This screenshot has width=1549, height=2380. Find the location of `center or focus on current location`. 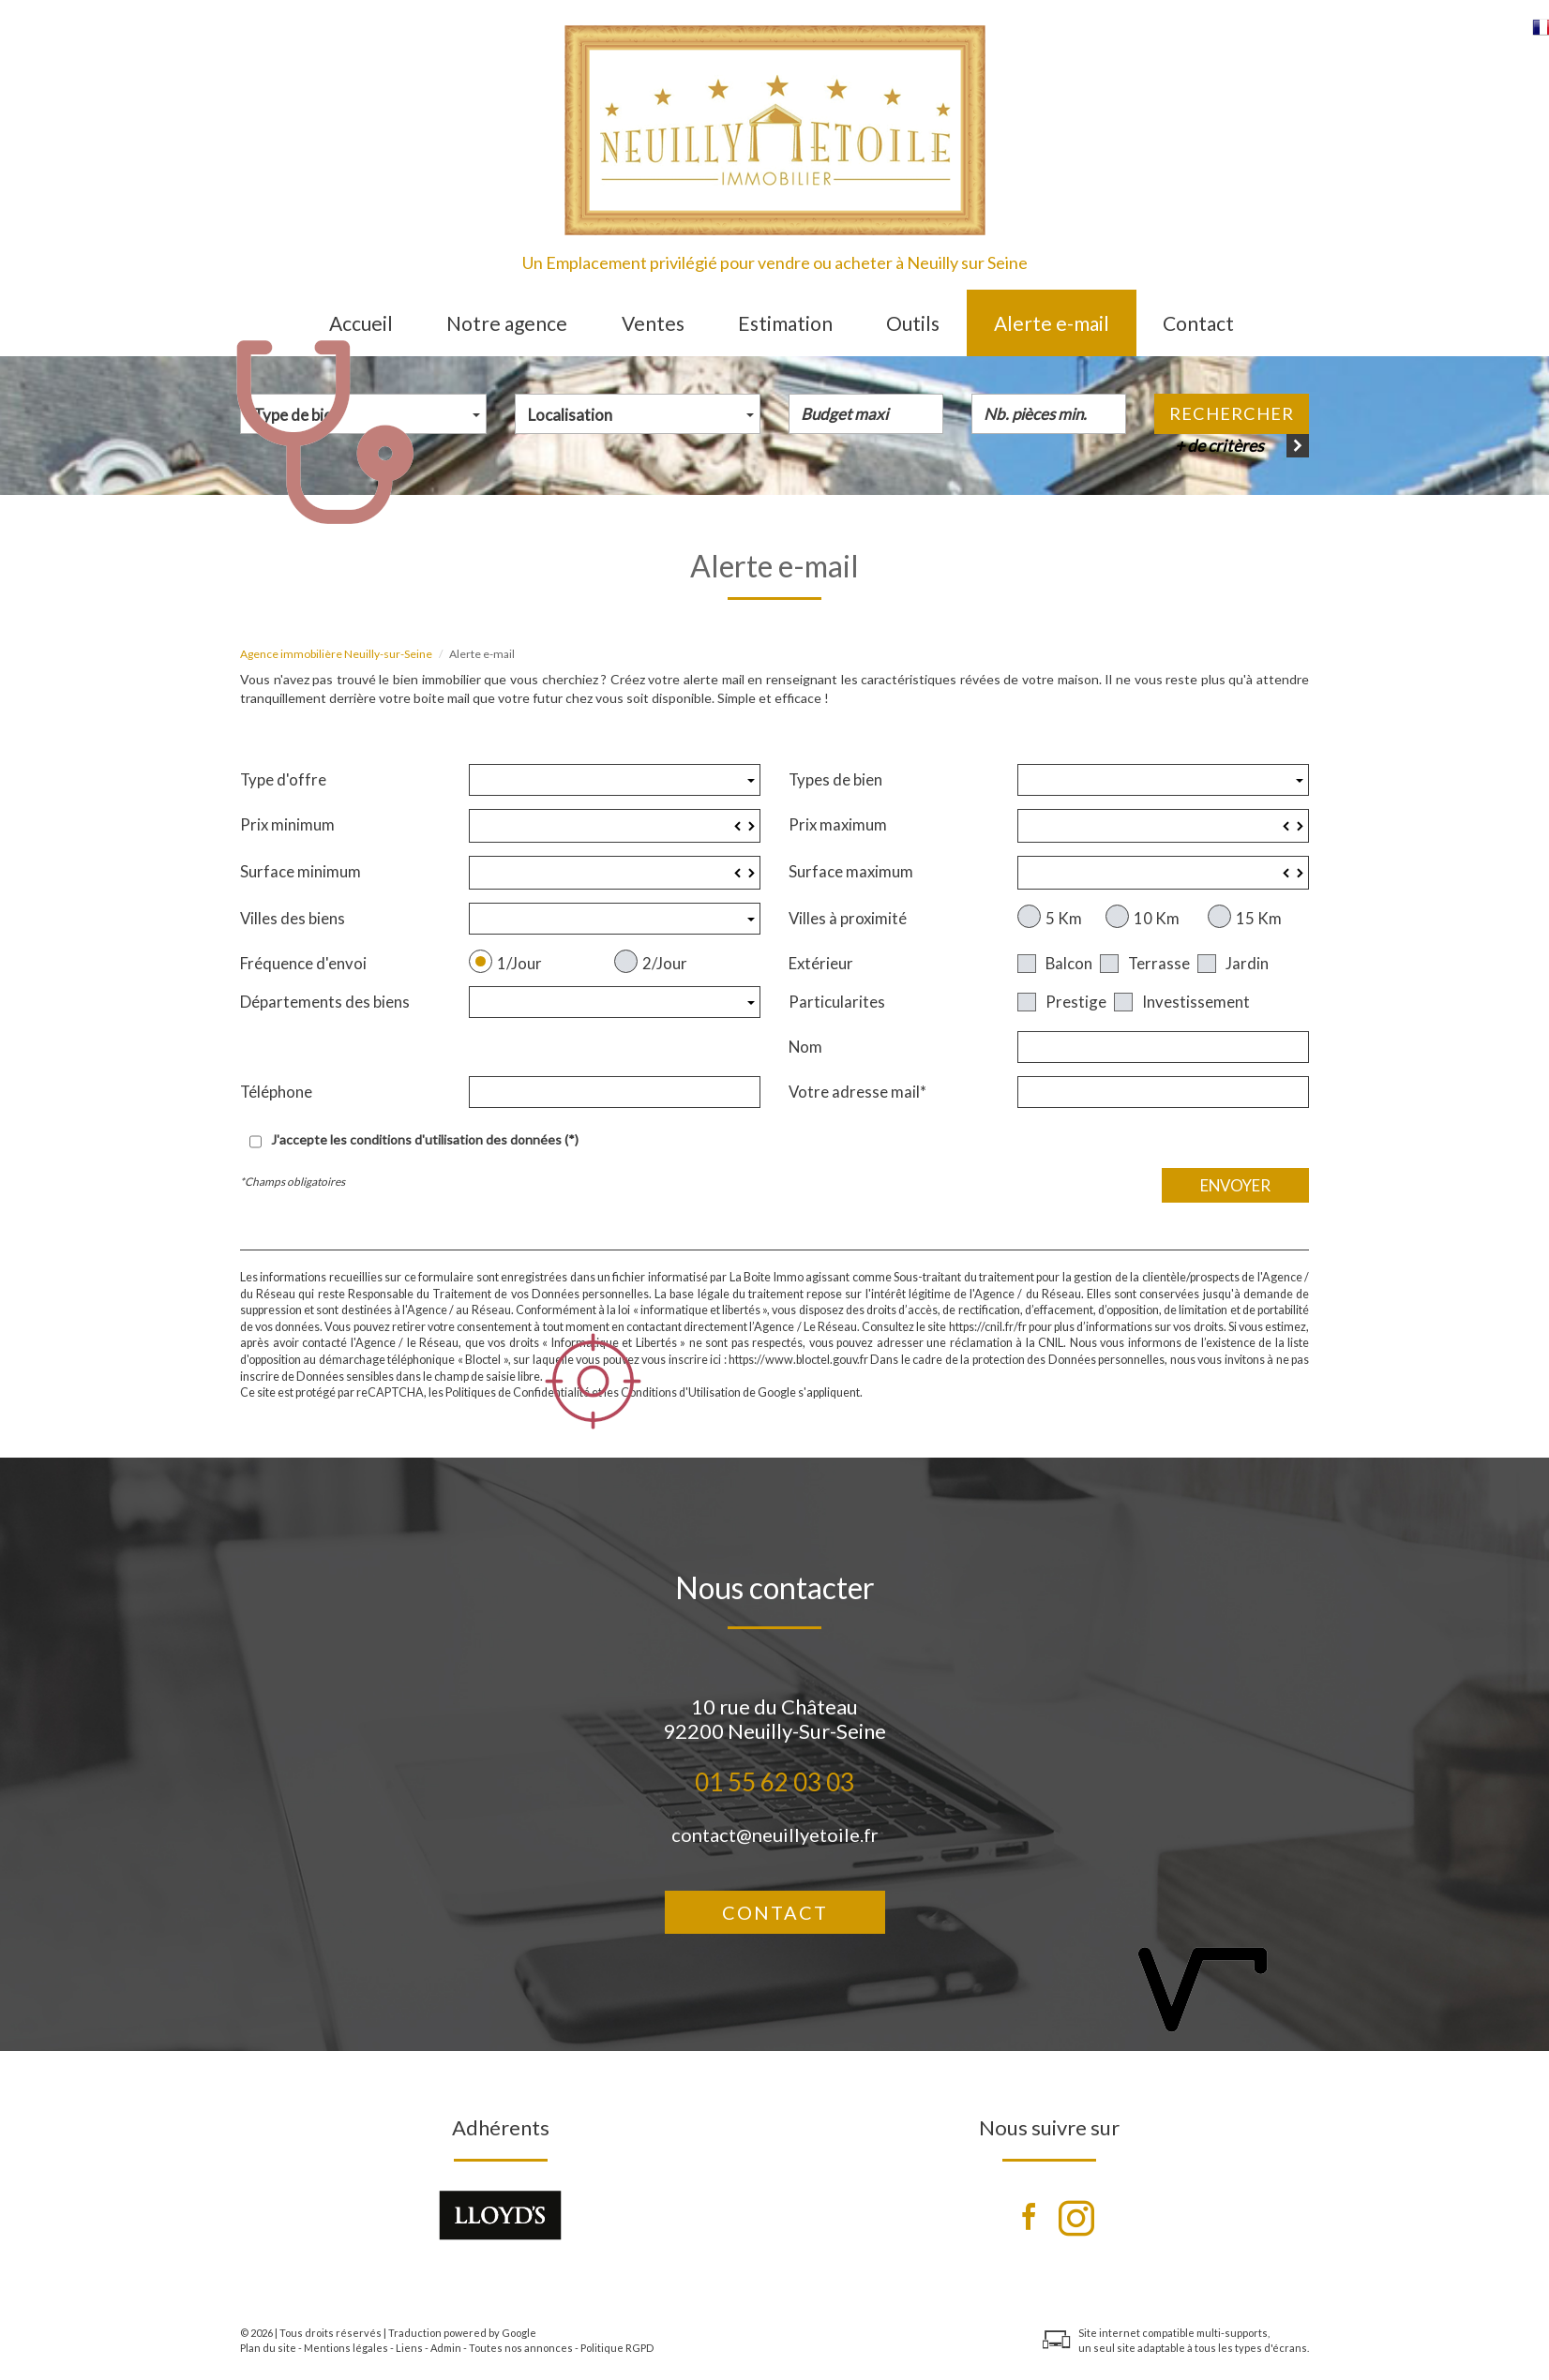

center or focus on current location is located at coordinates (593, 1381).